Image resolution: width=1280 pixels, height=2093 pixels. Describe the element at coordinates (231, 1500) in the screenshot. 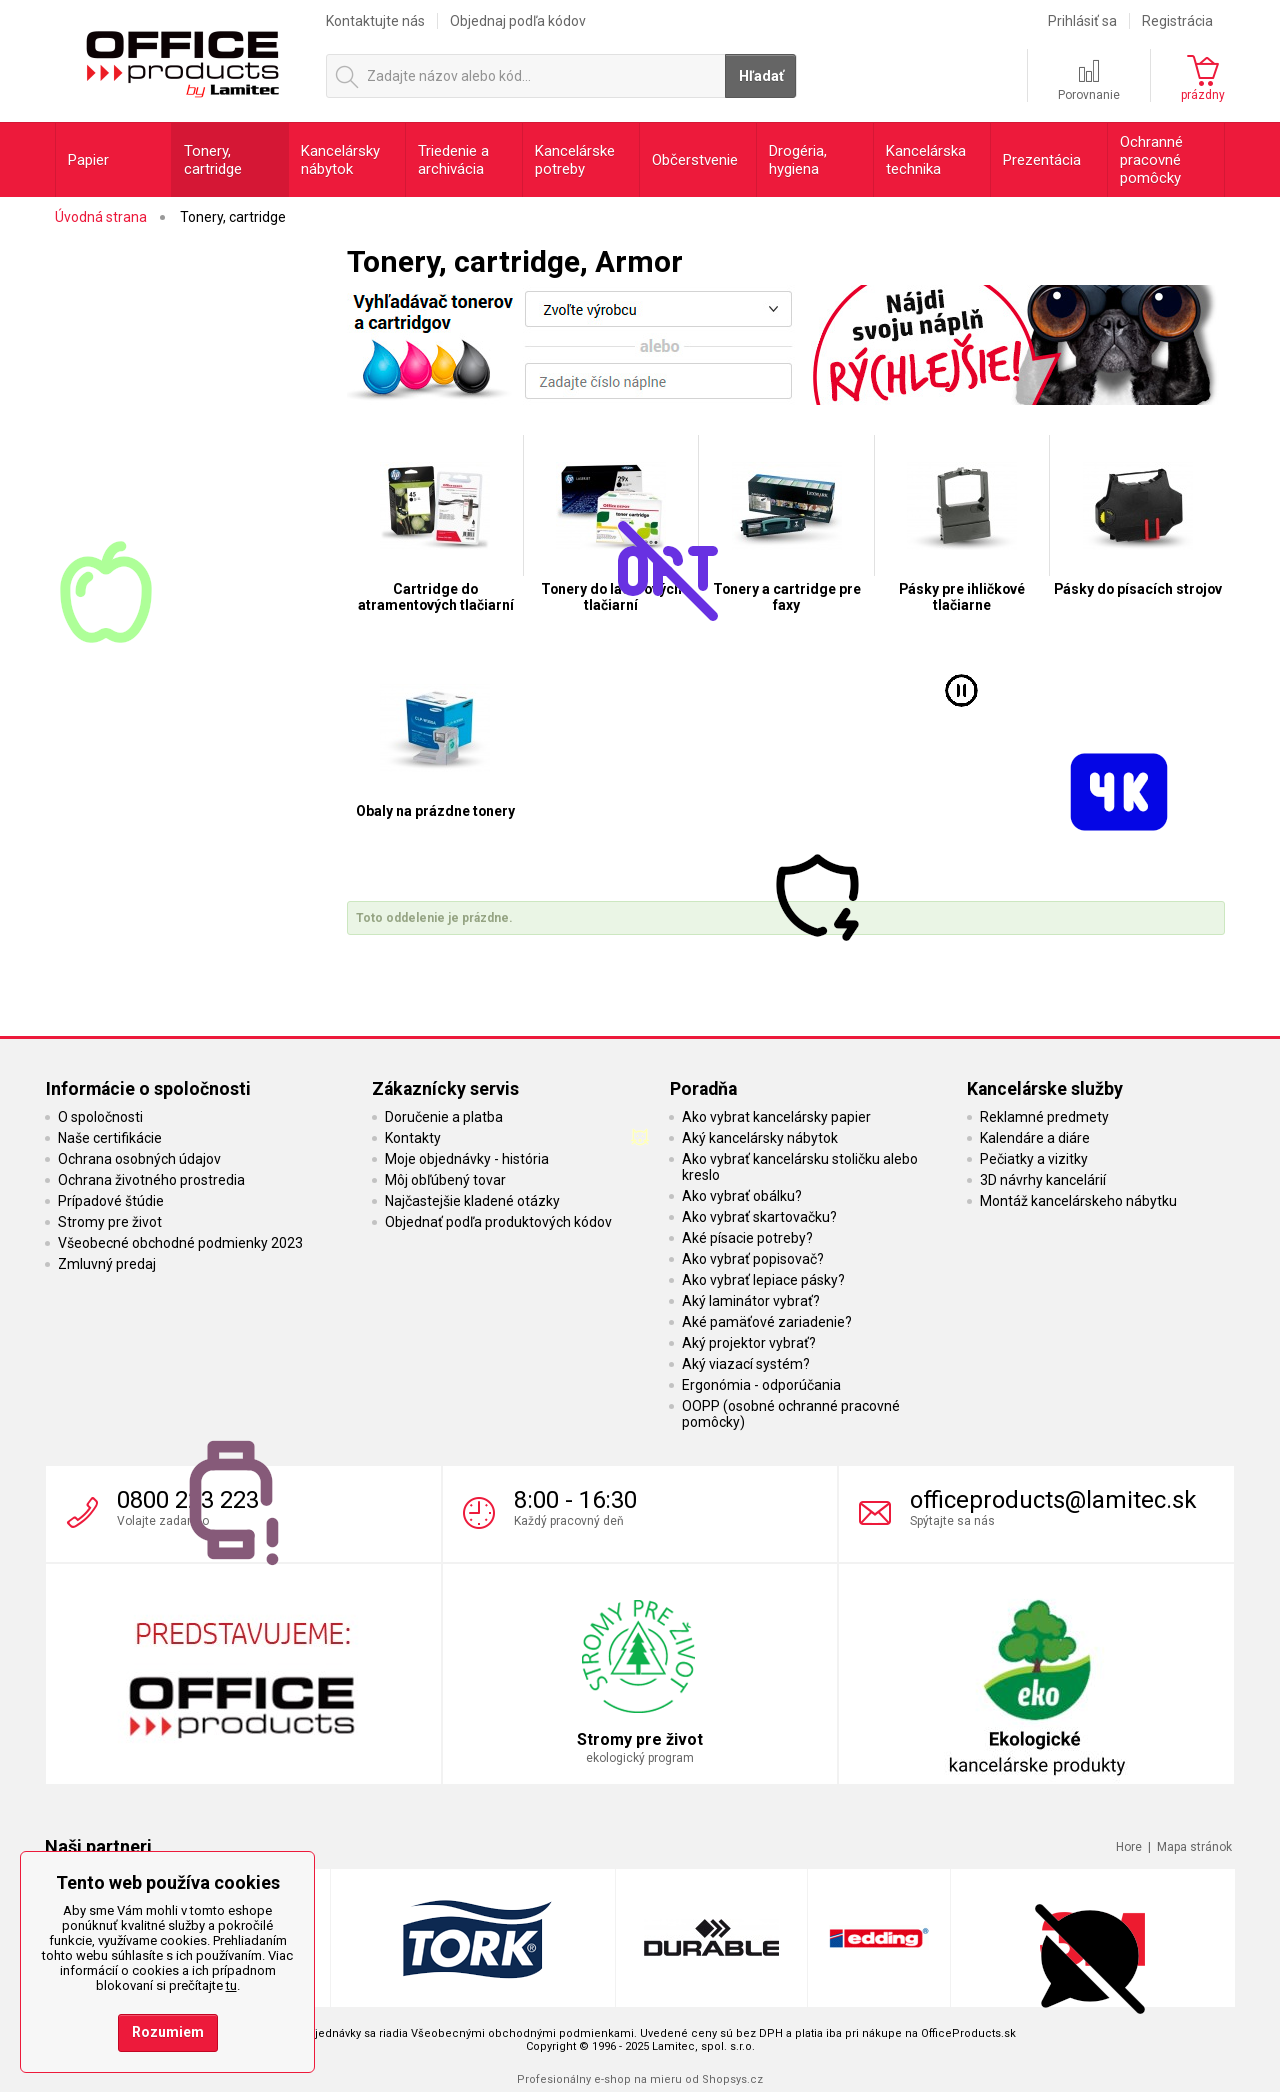

I see `smartwatch alert or notification` at that location.